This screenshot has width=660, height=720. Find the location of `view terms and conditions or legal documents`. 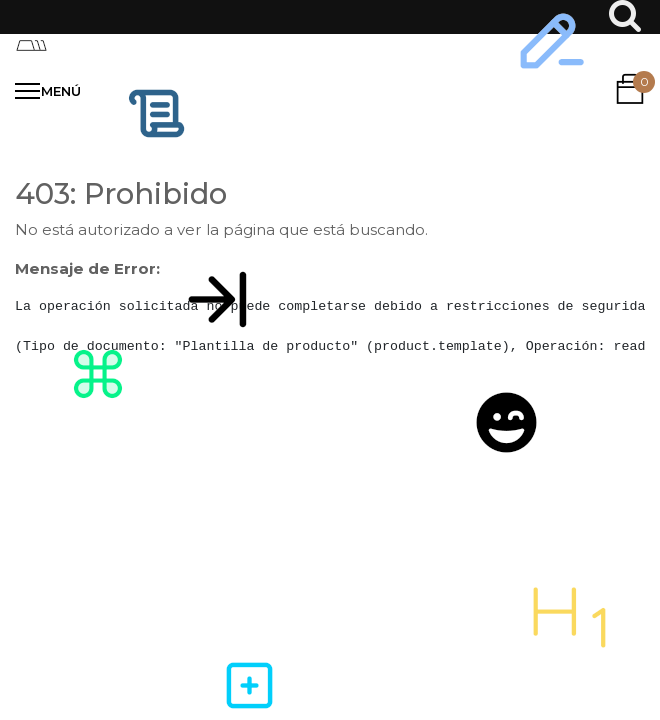

view terms and conditions or legal documents is located at coordinates (158, 113).